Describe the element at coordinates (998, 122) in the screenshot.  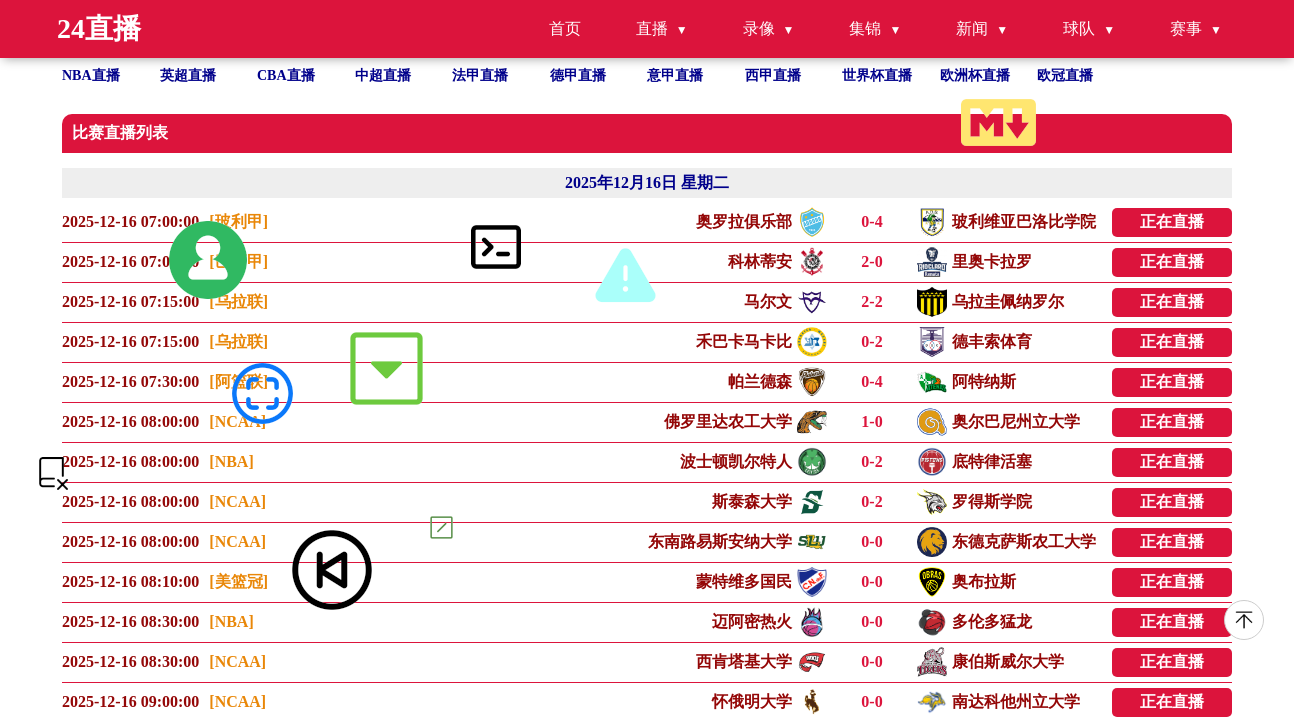
I see `format text using markdown` at that location.